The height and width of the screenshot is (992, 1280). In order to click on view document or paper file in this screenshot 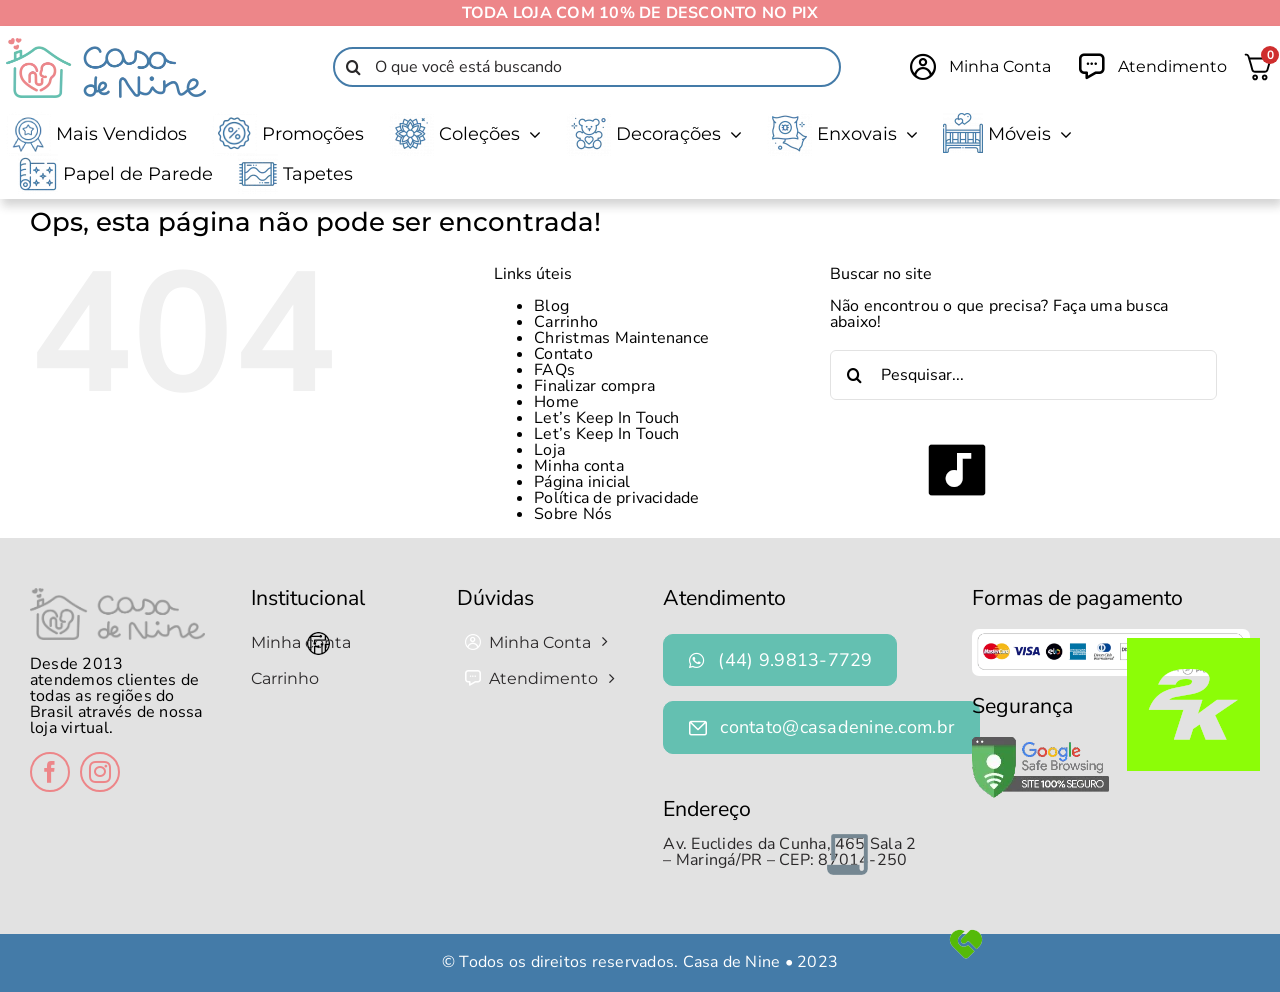, I will do `click(849, 854)`.